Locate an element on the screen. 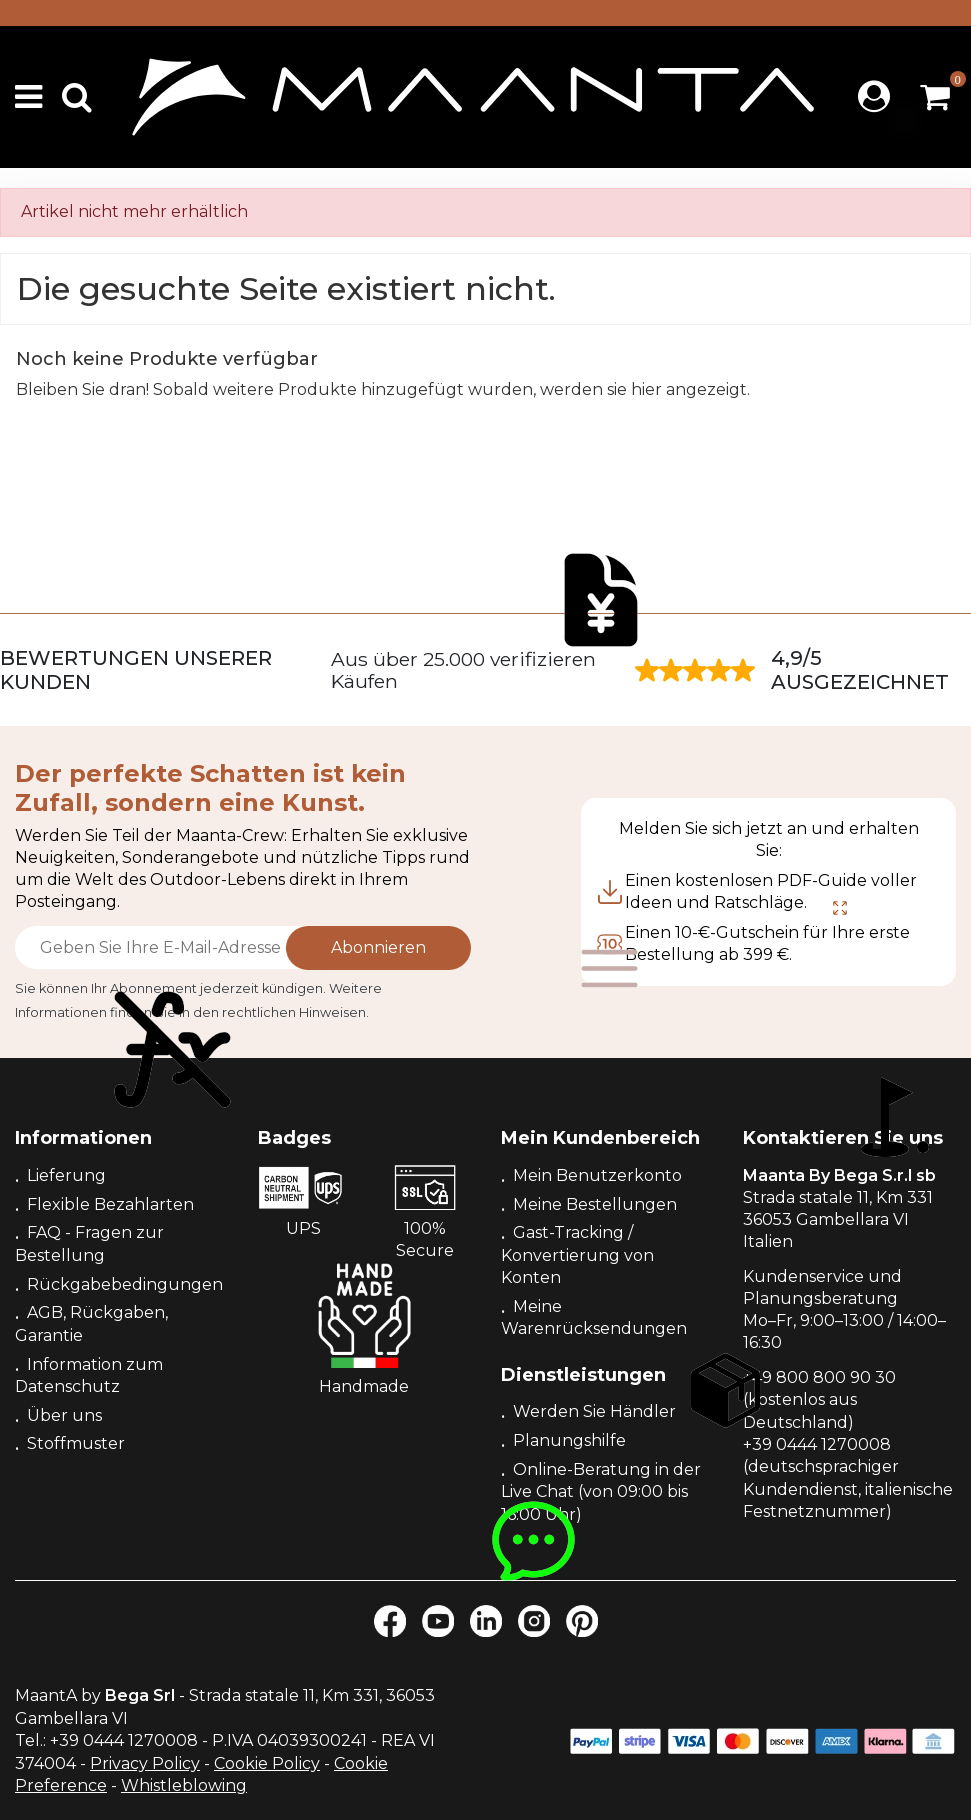 This screenshot has width=971, height=1820. view package or shipment details is located at coordinates (725, 1390).